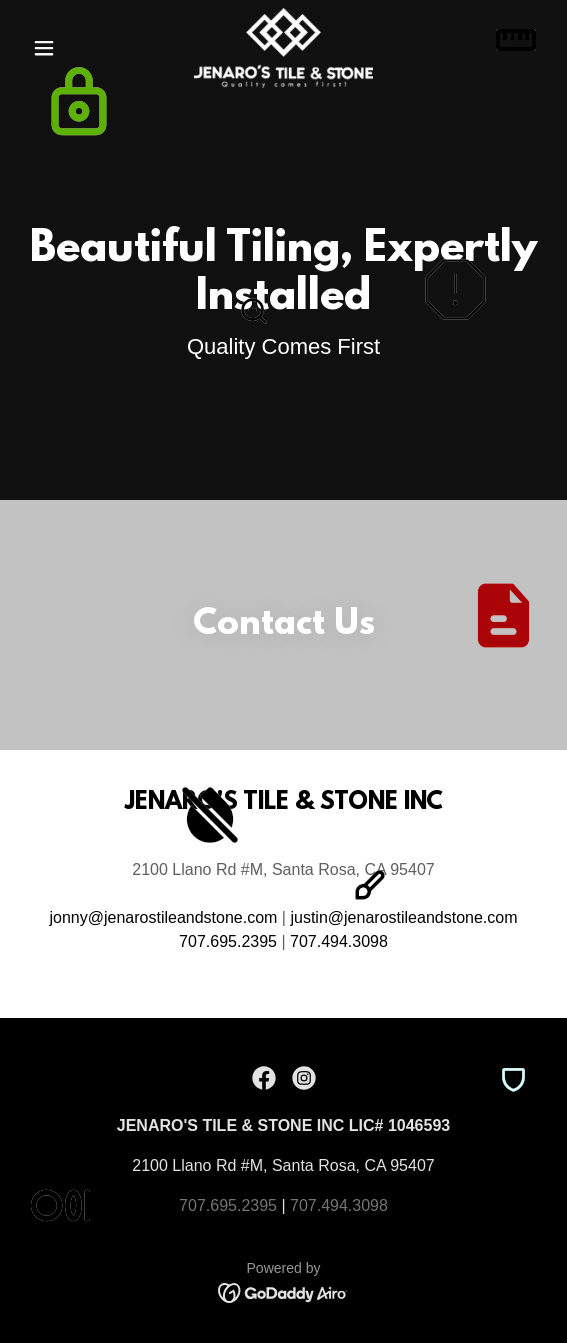 Image resolution: width=567 pixels, height=1343 pixels. What do you see at coordinates (210, 815) in the screenshot?
I see `disable water or liquid-related features` at bounding box center [210, 815].